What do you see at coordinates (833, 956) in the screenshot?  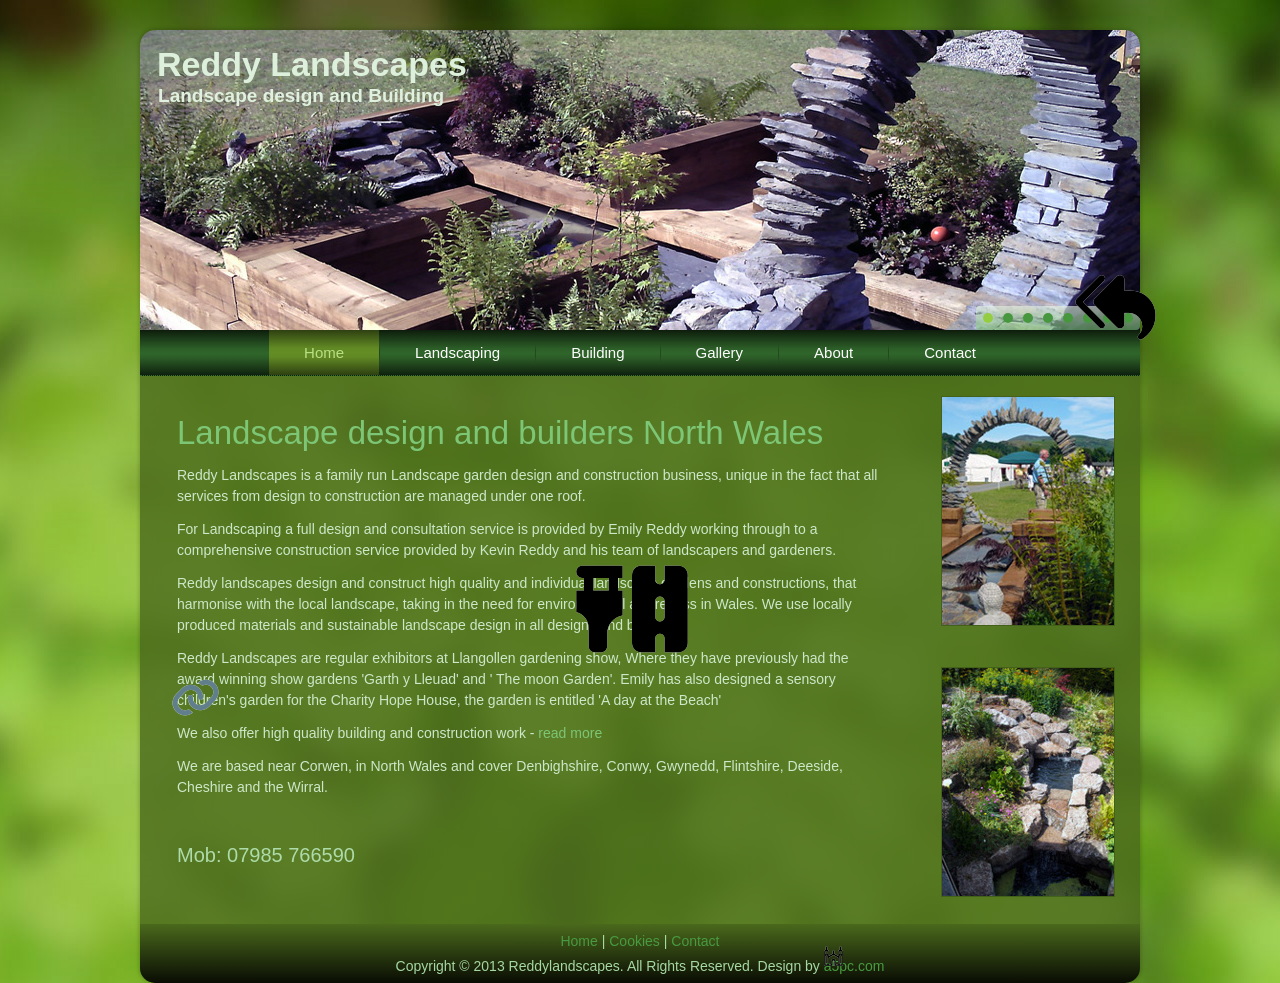 I see `locate nearby synagogues on a map` at bounding box center [833, 956].